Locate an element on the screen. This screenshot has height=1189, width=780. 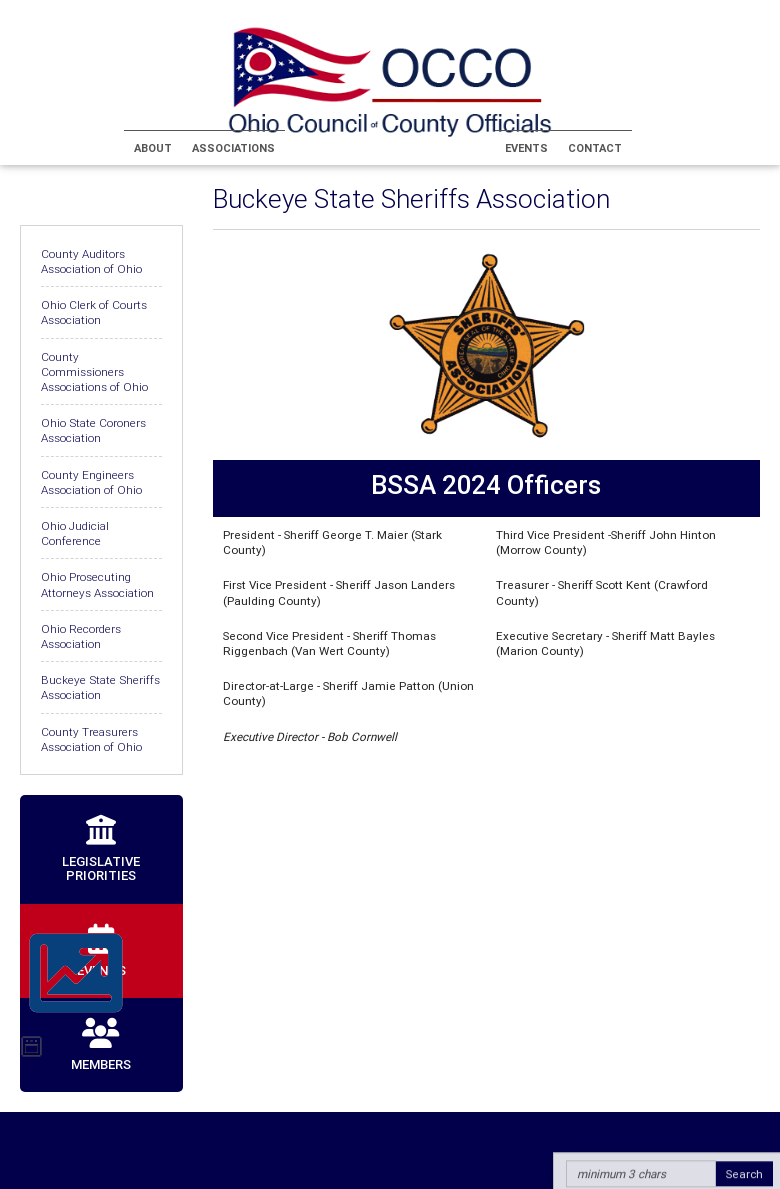
view analytics or performance metrics is located at coordinates (76, 973).